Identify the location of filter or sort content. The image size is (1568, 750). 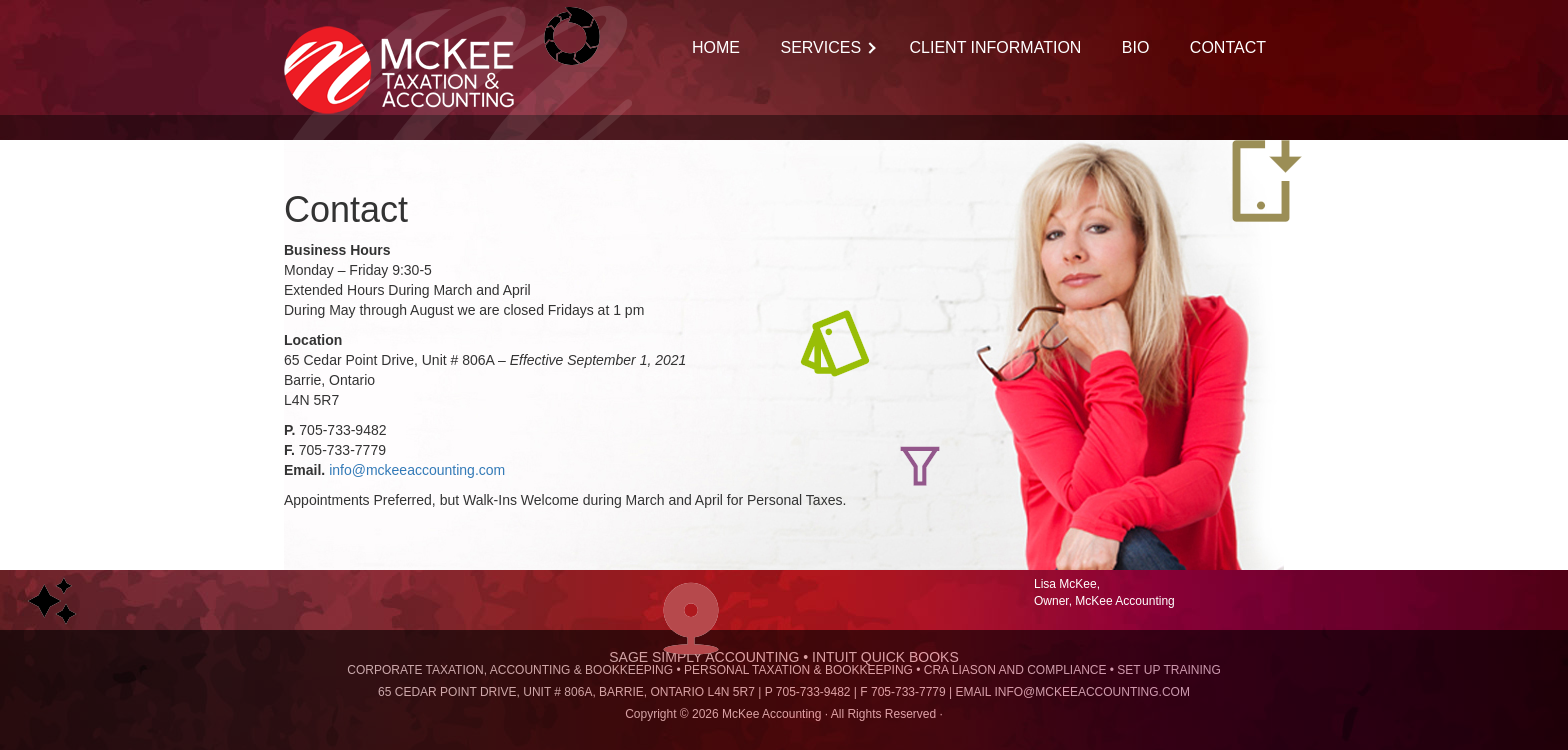
(920, 464).